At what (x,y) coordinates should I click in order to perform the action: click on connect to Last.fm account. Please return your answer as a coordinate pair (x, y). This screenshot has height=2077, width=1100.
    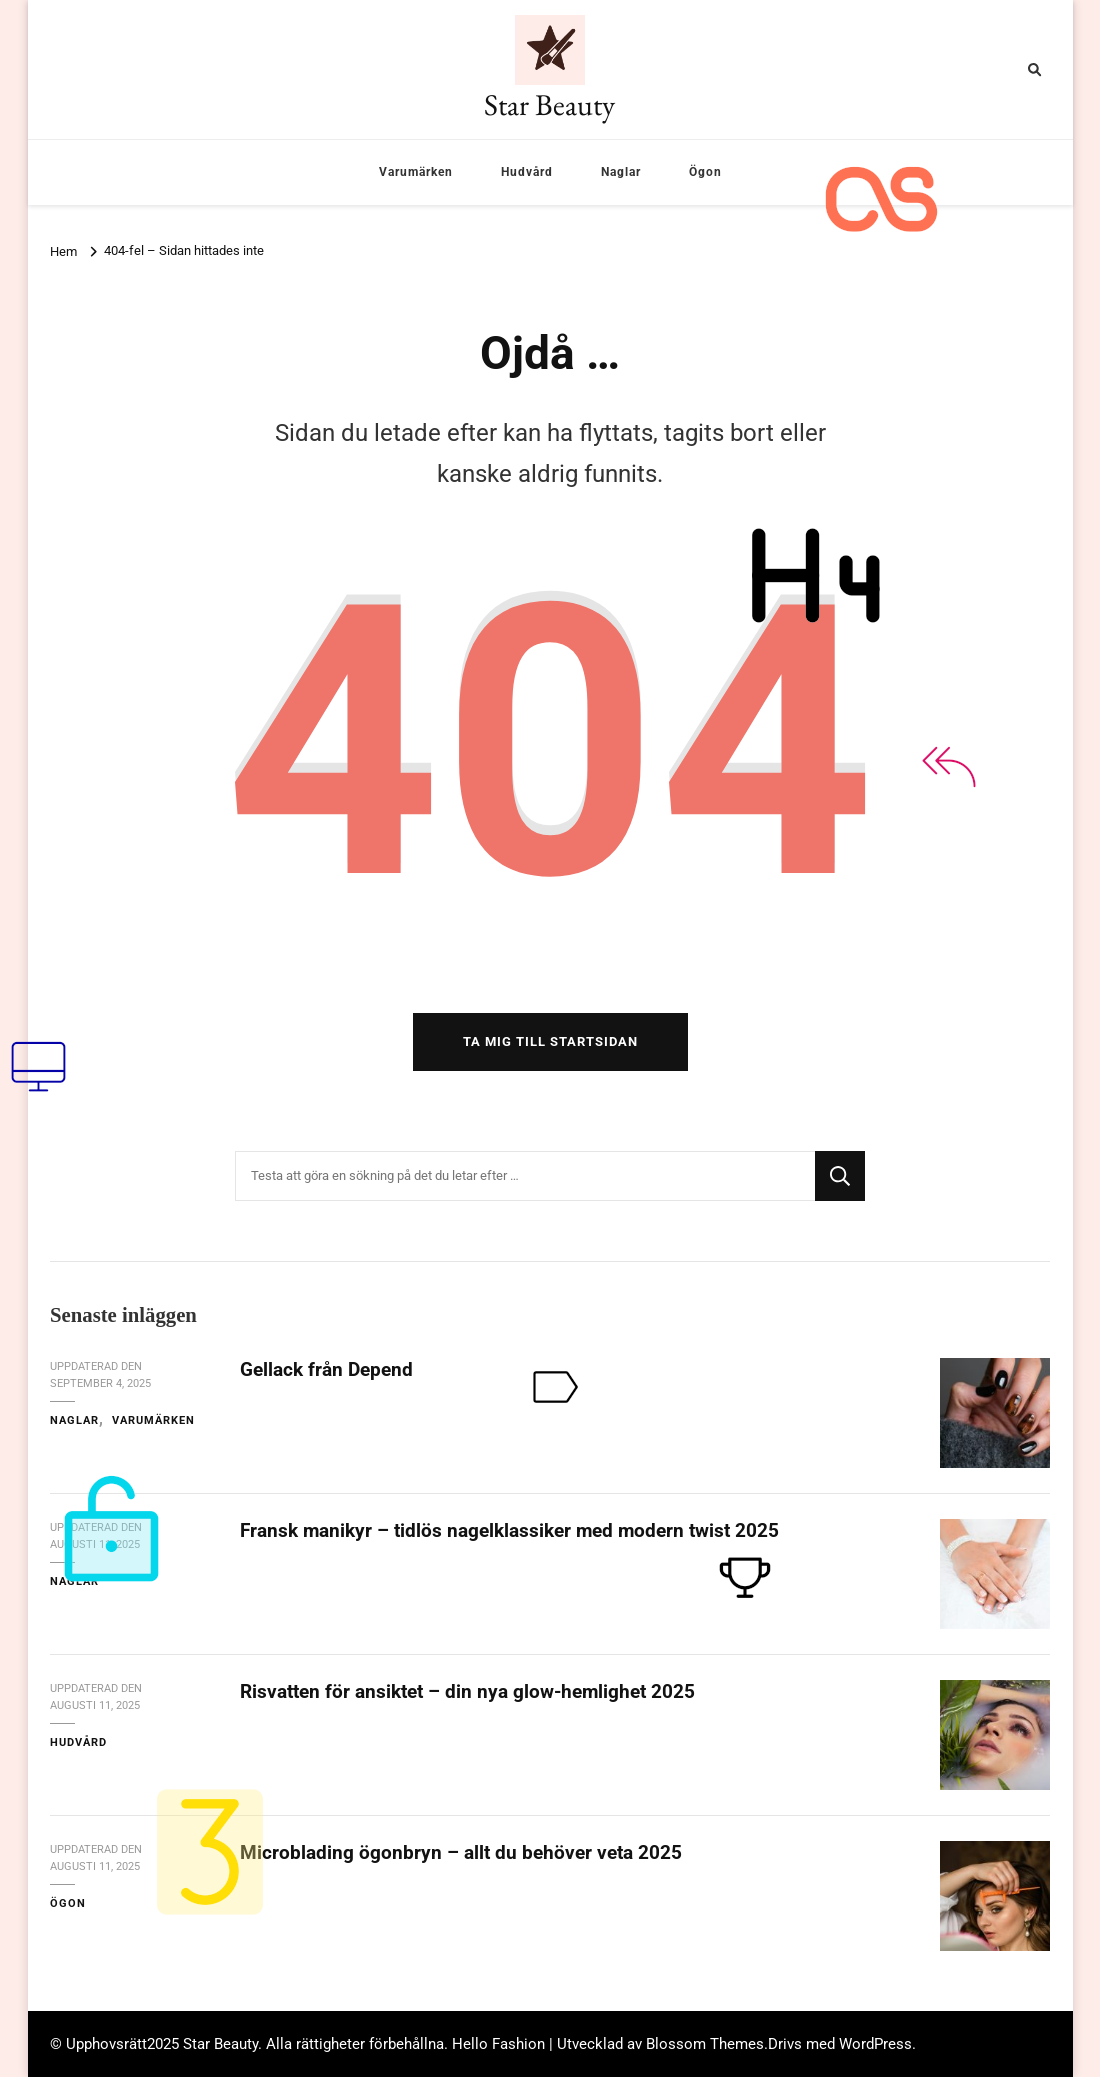
    Looking at the image, I should click on (881, 197).